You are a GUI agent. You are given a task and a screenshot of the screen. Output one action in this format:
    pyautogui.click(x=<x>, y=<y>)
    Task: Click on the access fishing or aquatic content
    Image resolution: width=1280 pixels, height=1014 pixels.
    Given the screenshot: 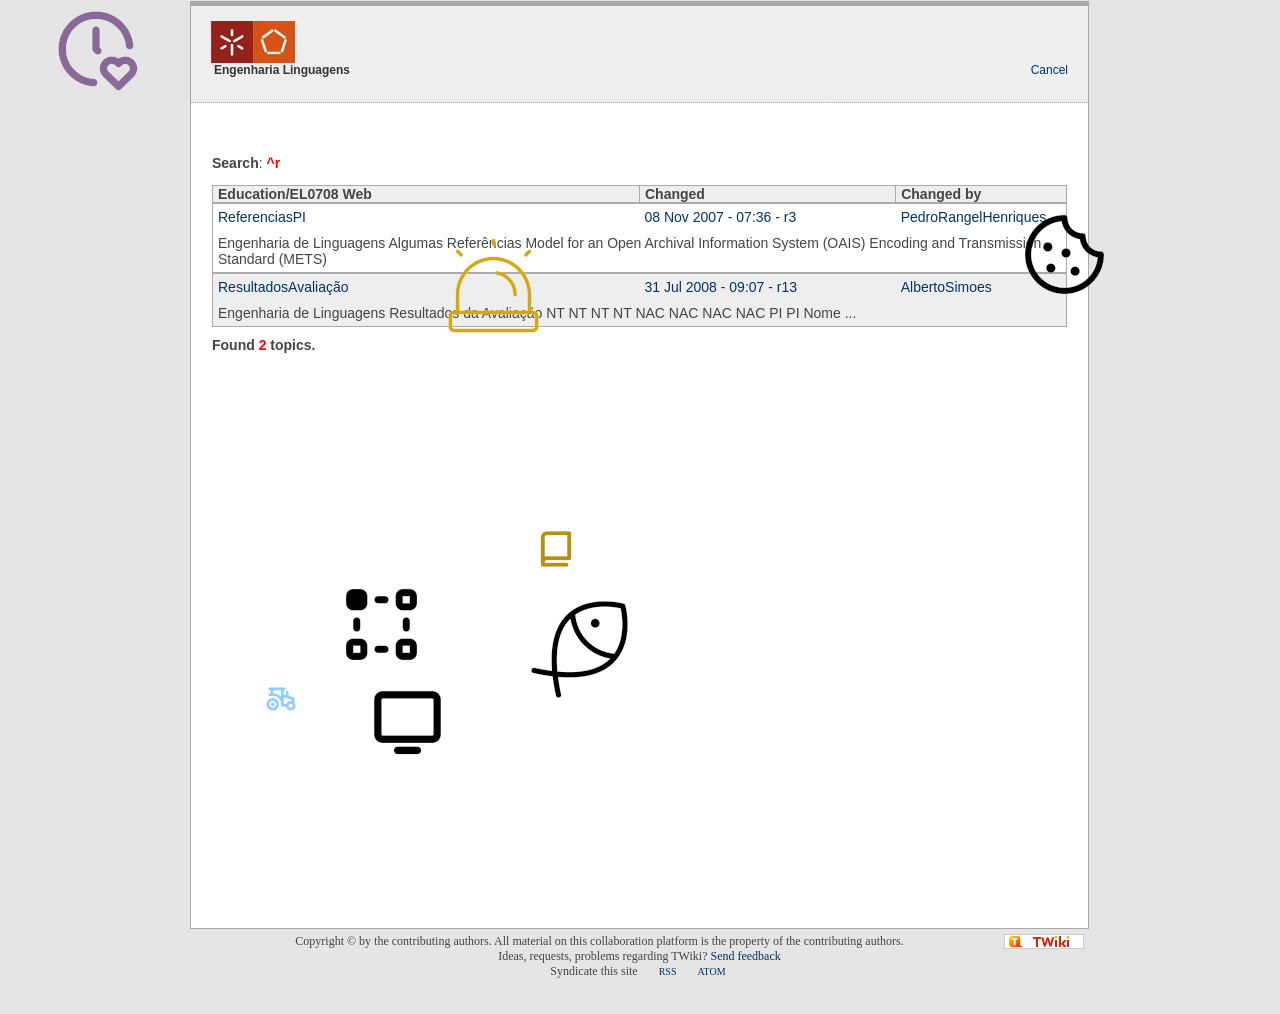 What is the action you would take?
    pyautogui.click(x=583, y=646)
    